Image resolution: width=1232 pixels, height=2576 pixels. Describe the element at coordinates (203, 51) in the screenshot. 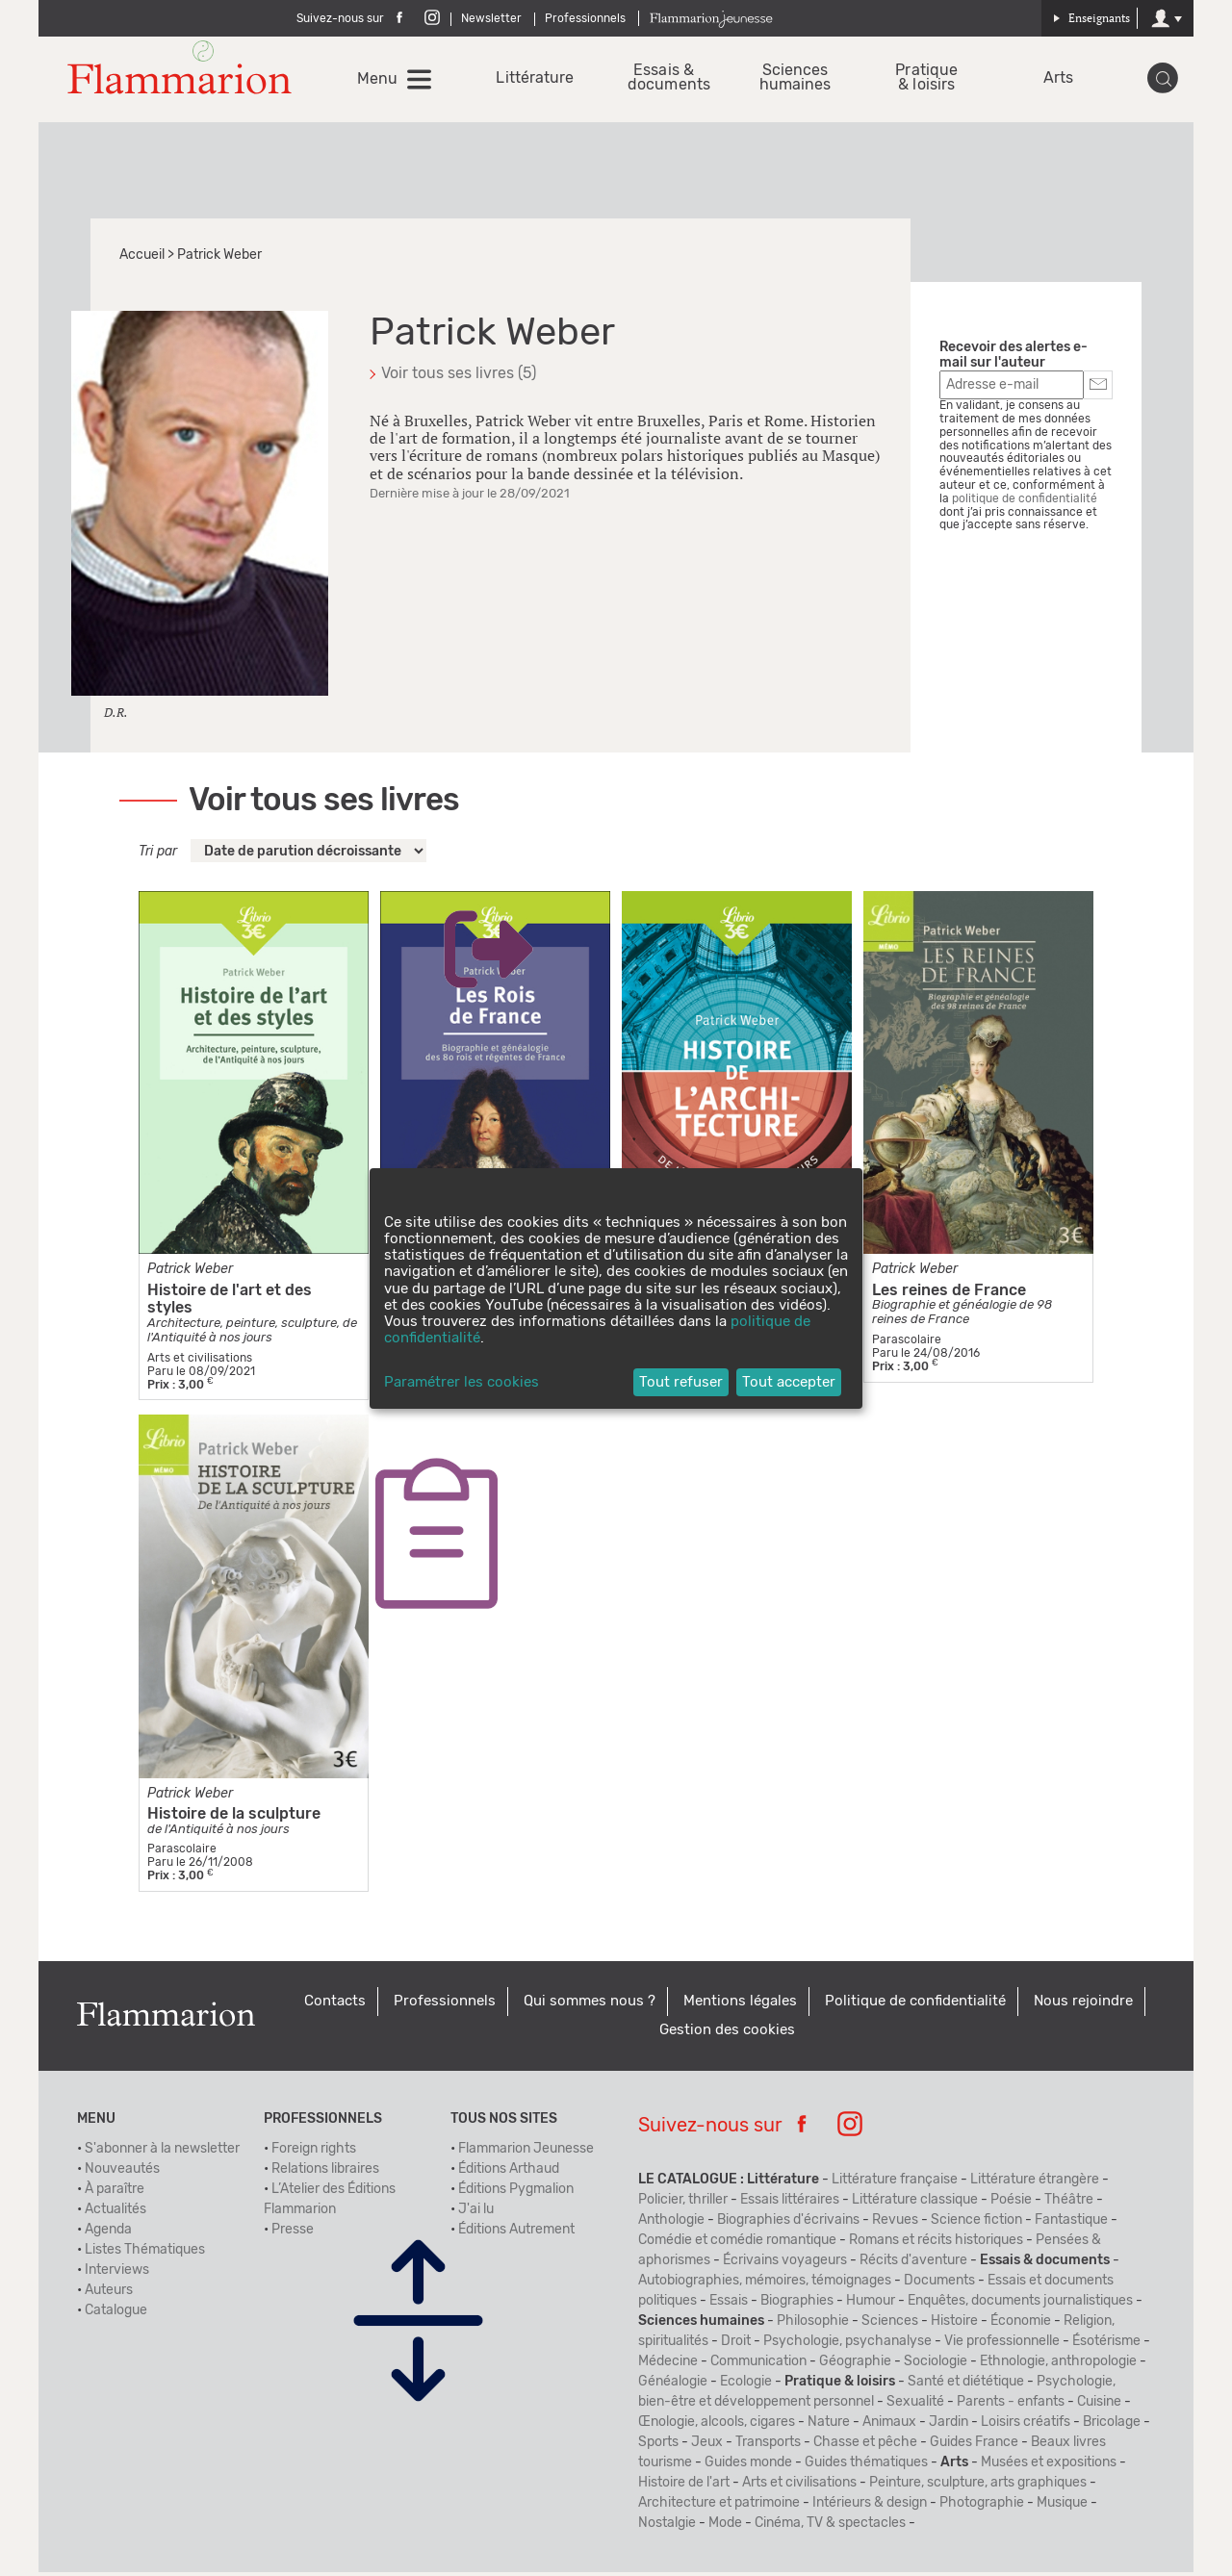

I see `toggle balance or harmony mode` at that location.